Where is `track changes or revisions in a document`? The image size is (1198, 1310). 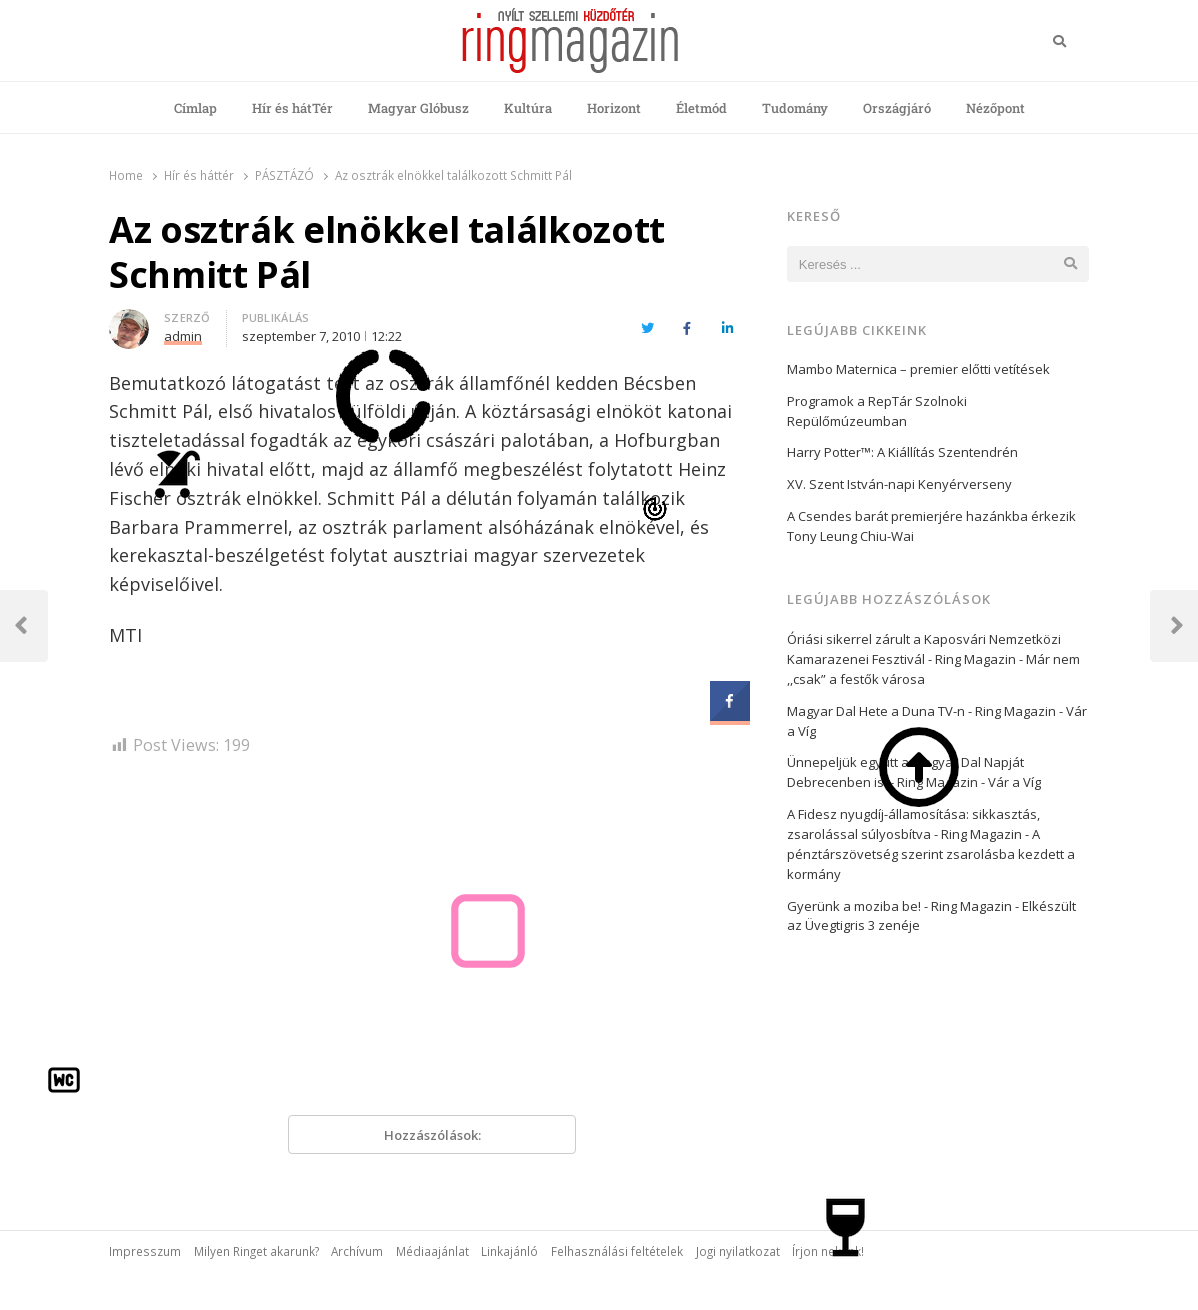 track changes or revisions in a document is located at coordinates (655, 509).